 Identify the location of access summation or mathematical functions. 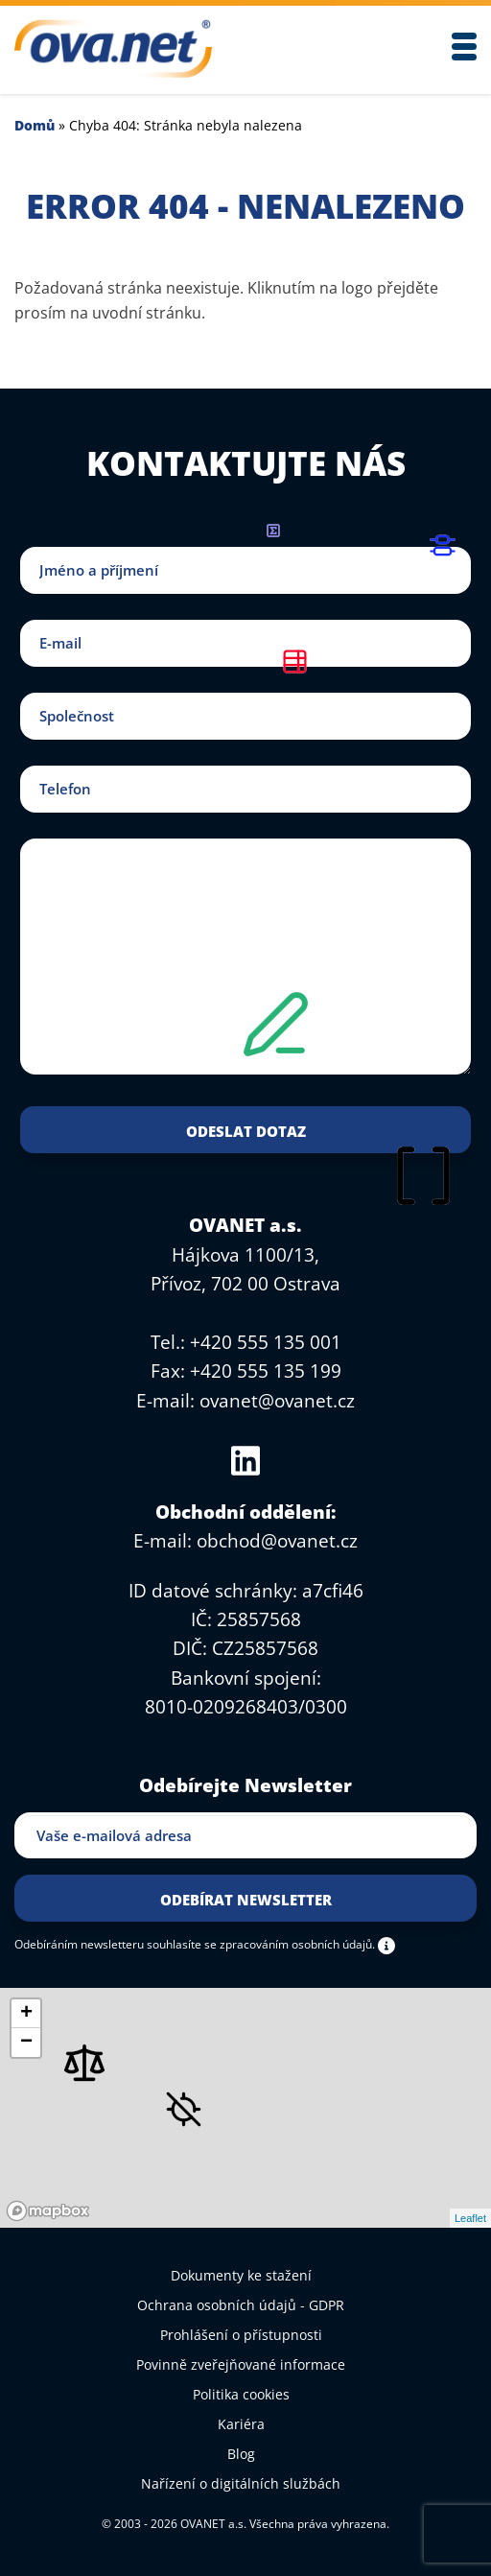
(273, 531).